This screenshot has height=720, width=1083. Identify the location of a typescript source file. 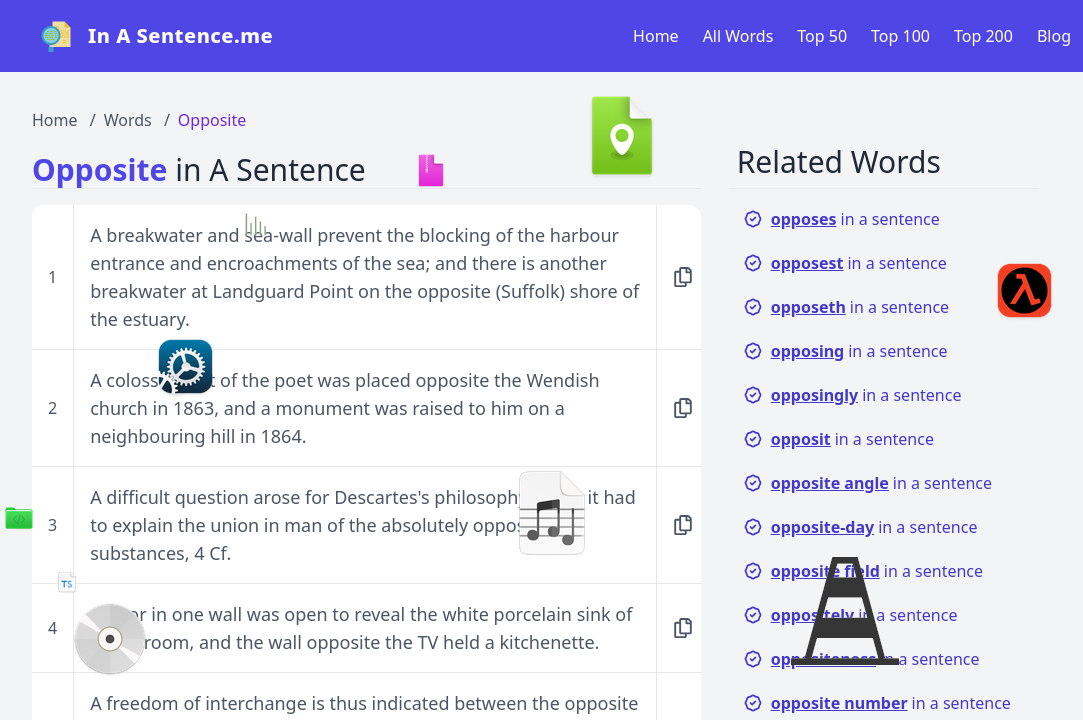
(67, 582).